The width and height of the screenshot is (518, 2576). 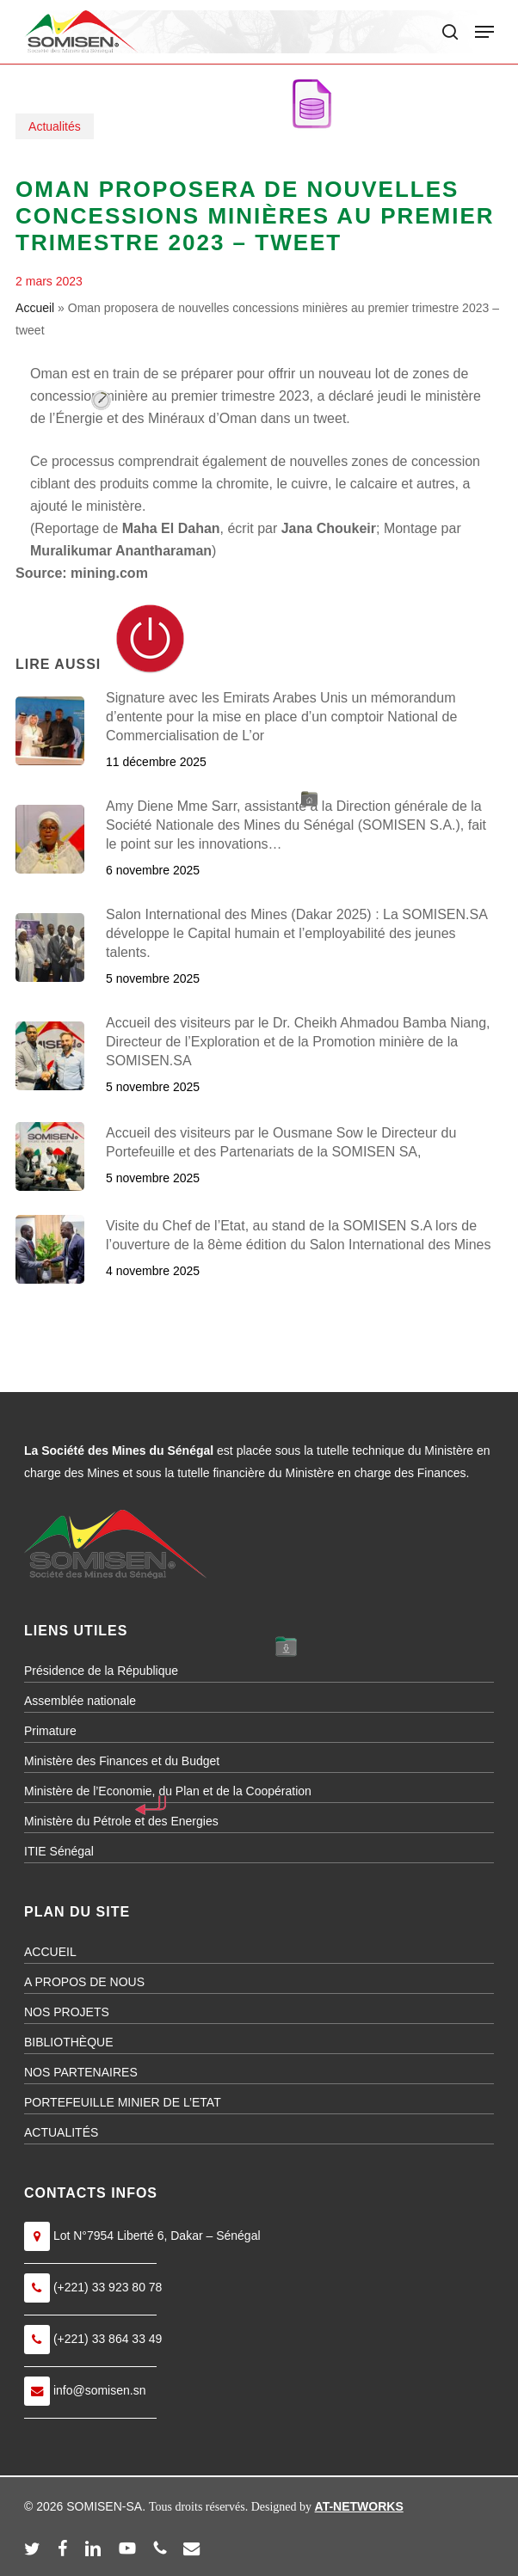 I want to click on reply to all recipients of an email, so click(x=150, y=1805).